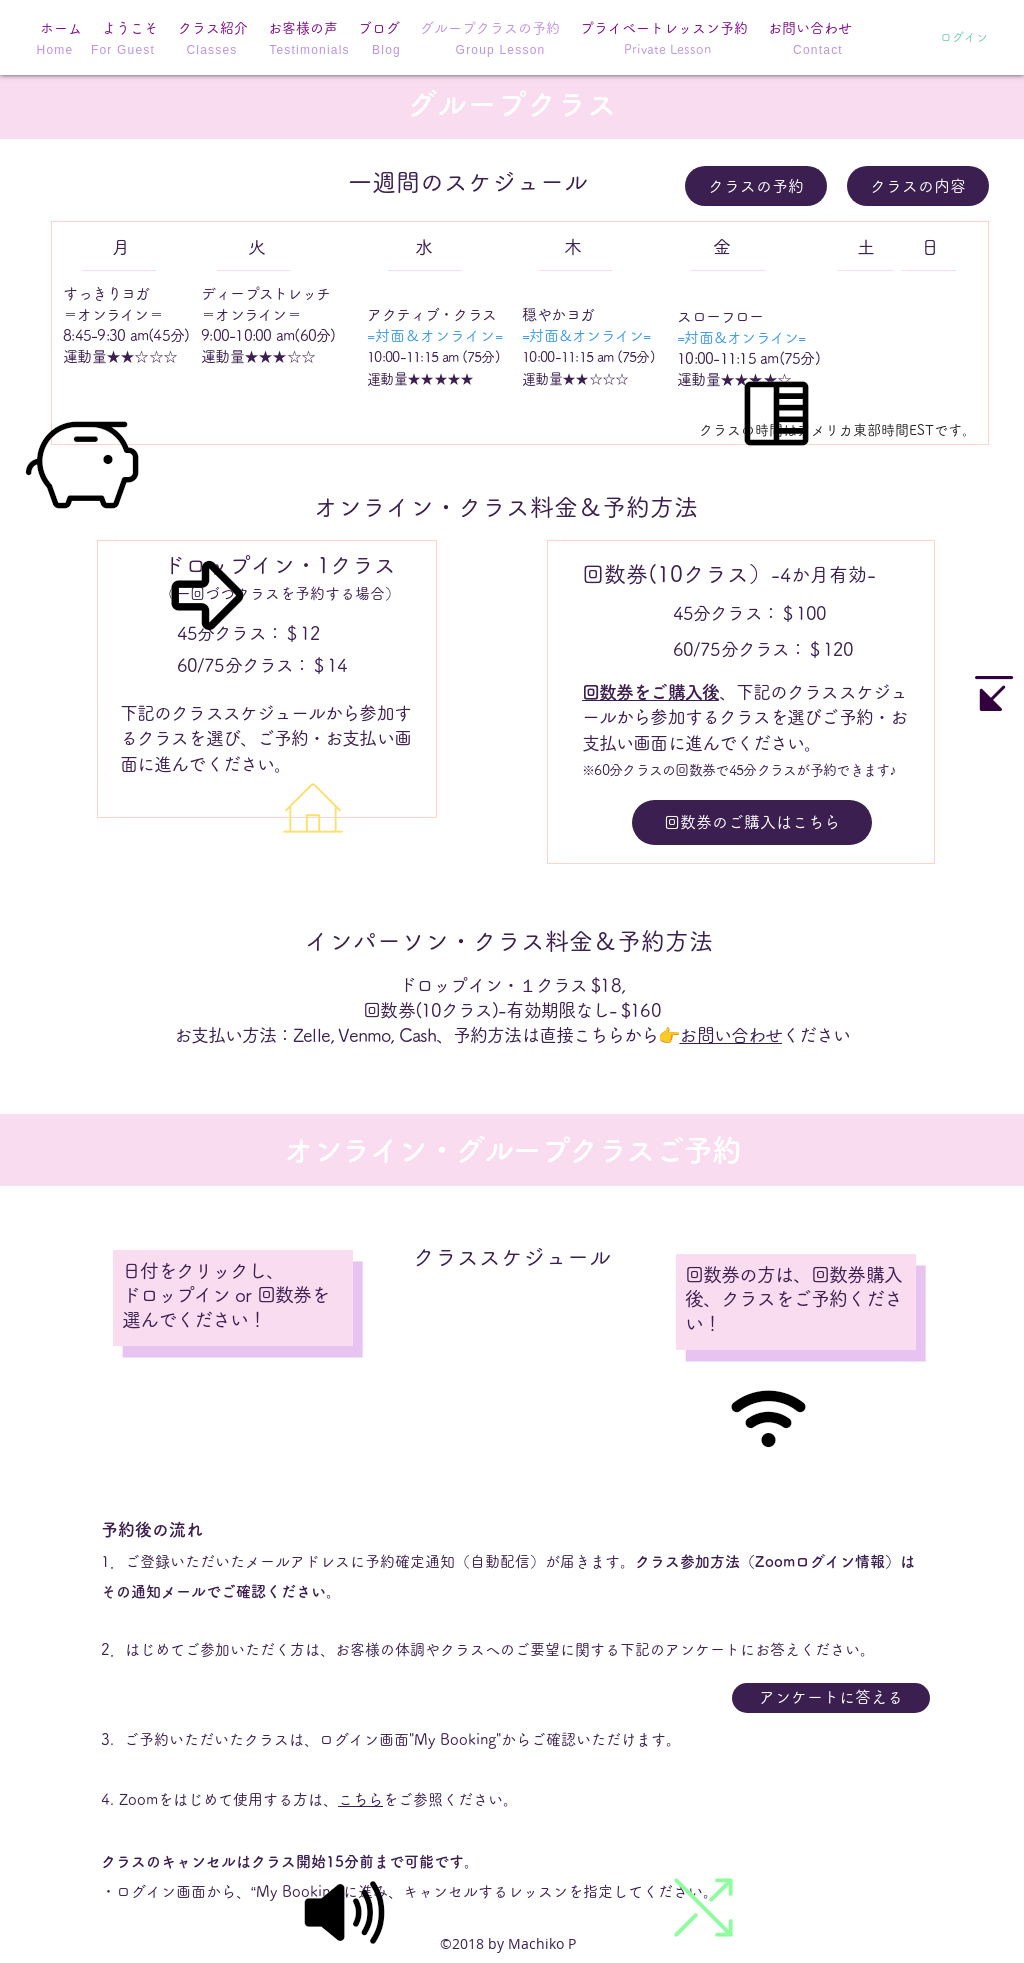  What do you see at coordinates (344, 1912) in the screenshot?
I see `volume is set to high` at bounding box center [344, 1912].